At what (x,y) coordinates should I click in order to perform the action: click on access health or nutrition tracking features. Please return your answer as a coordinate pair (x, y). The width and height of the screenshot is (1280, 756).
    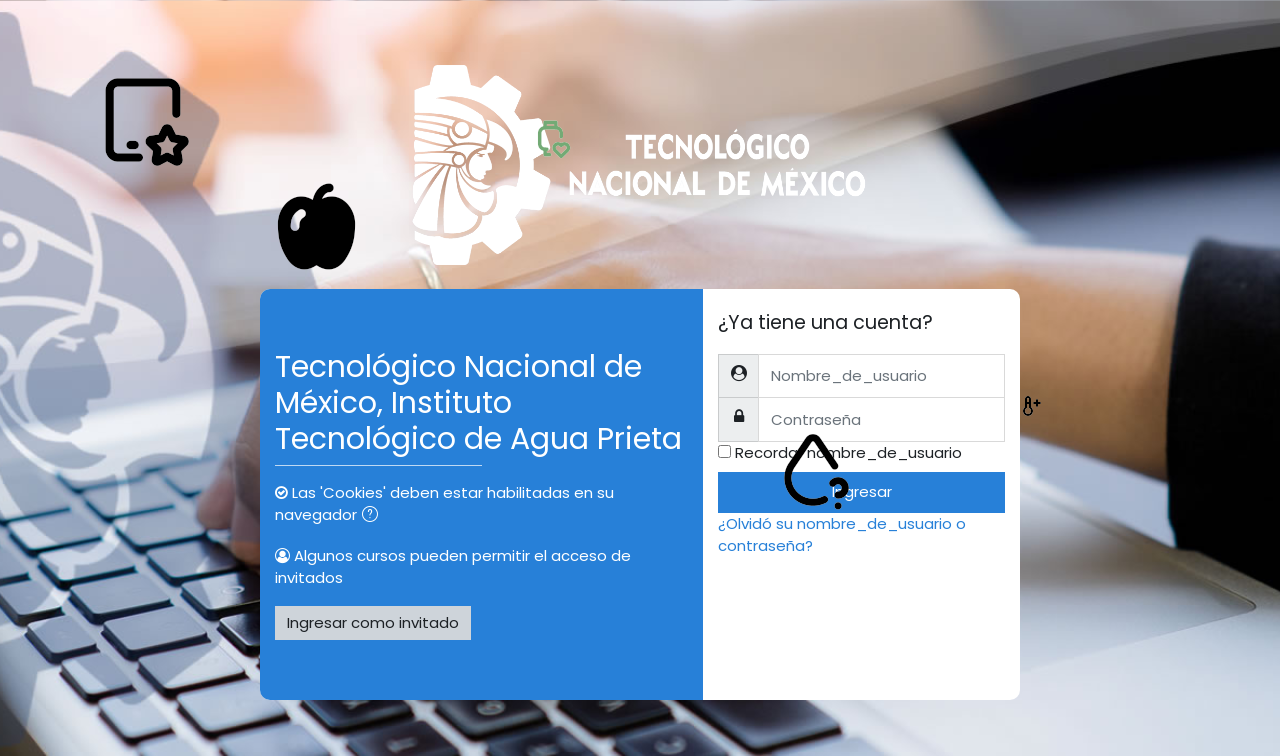
    Looking at the image, I should click on (316, 226).